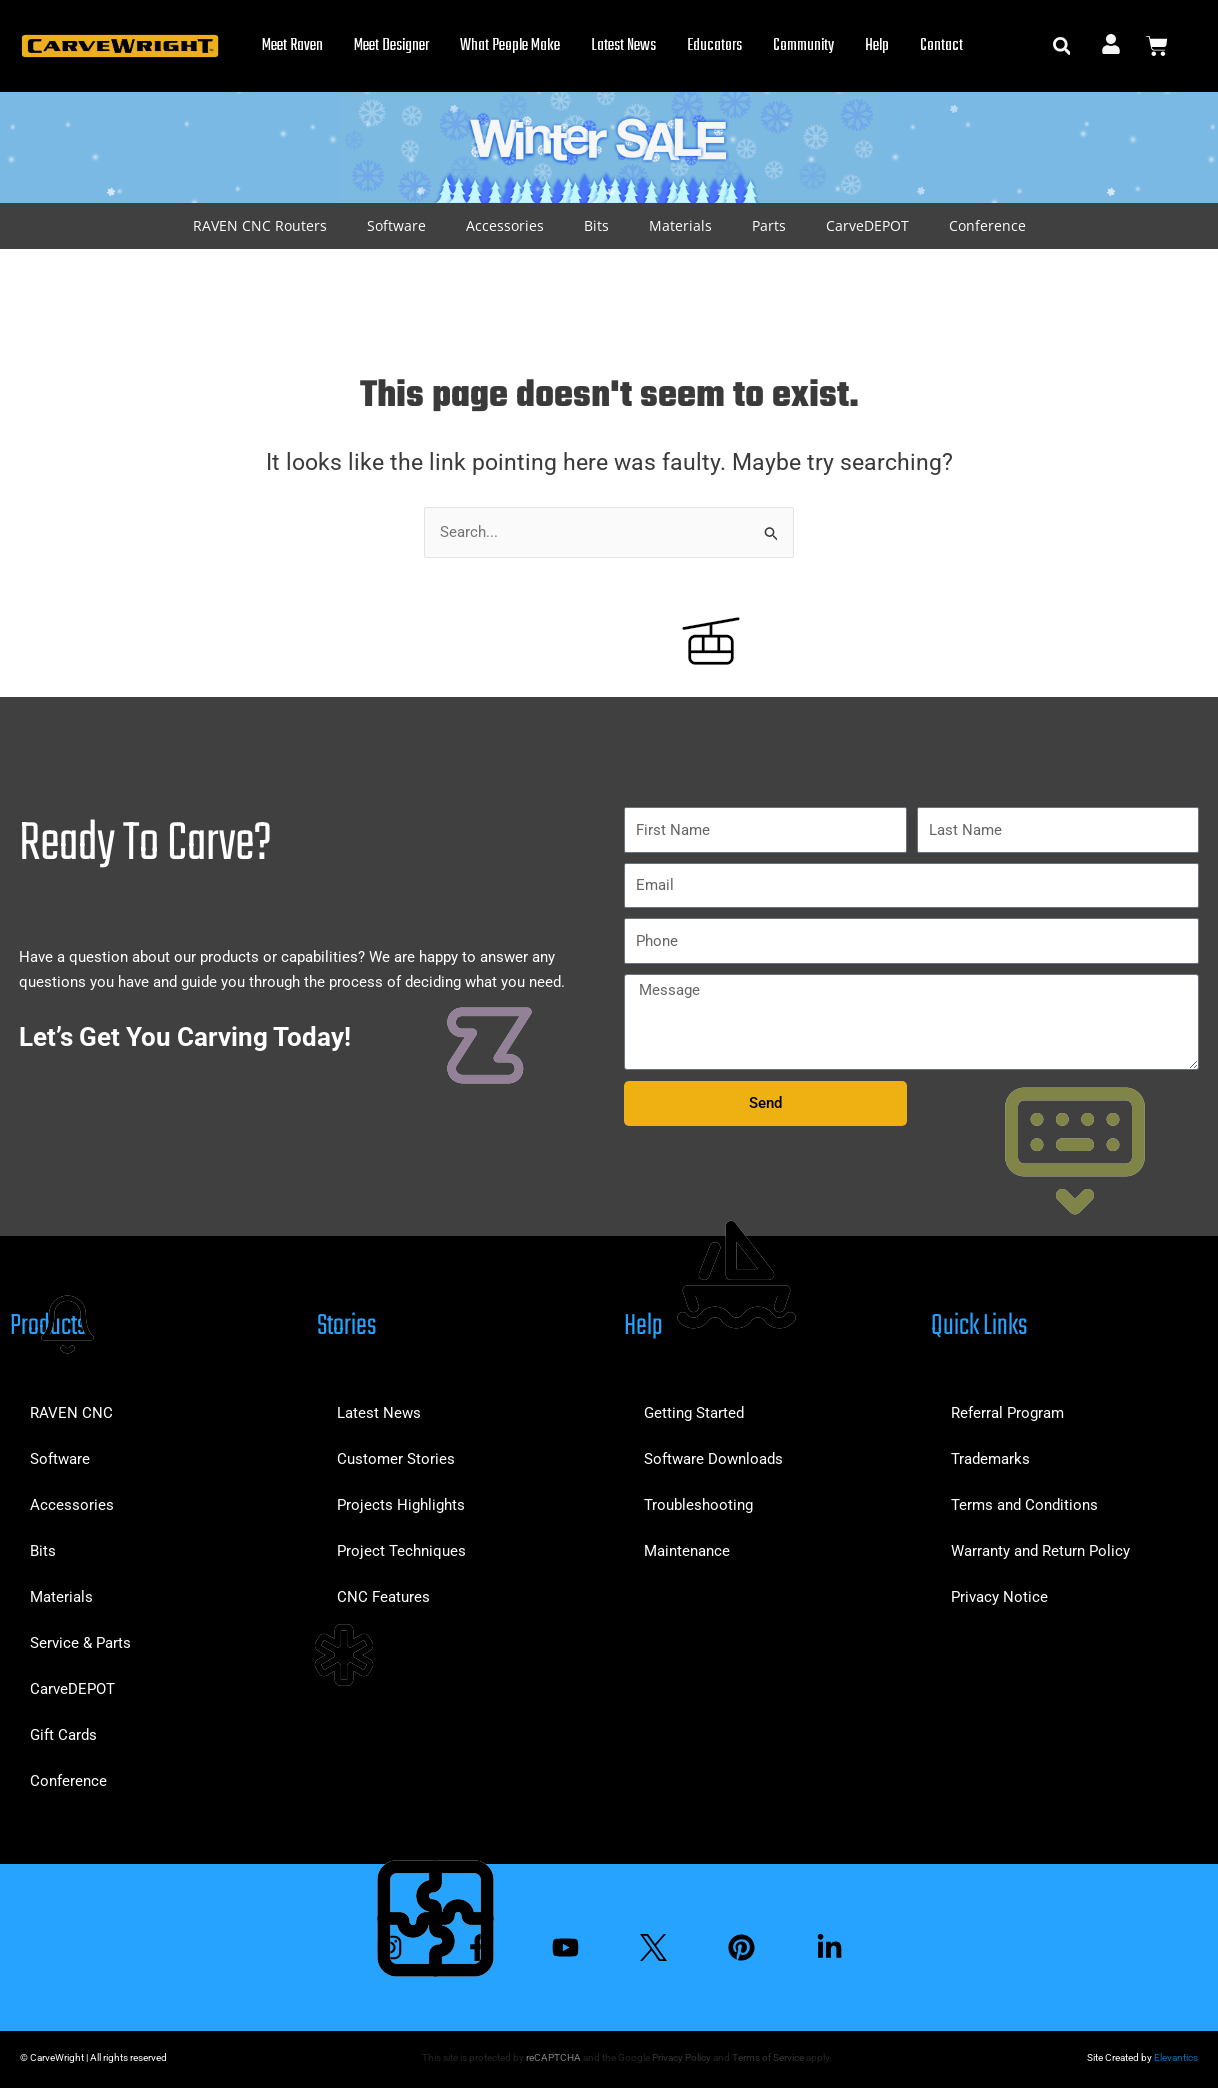  What do you see at coordinates (711, 642) in the screenshot?
I see `access cable car or gondola transit information` at bounding box center [711, 642].